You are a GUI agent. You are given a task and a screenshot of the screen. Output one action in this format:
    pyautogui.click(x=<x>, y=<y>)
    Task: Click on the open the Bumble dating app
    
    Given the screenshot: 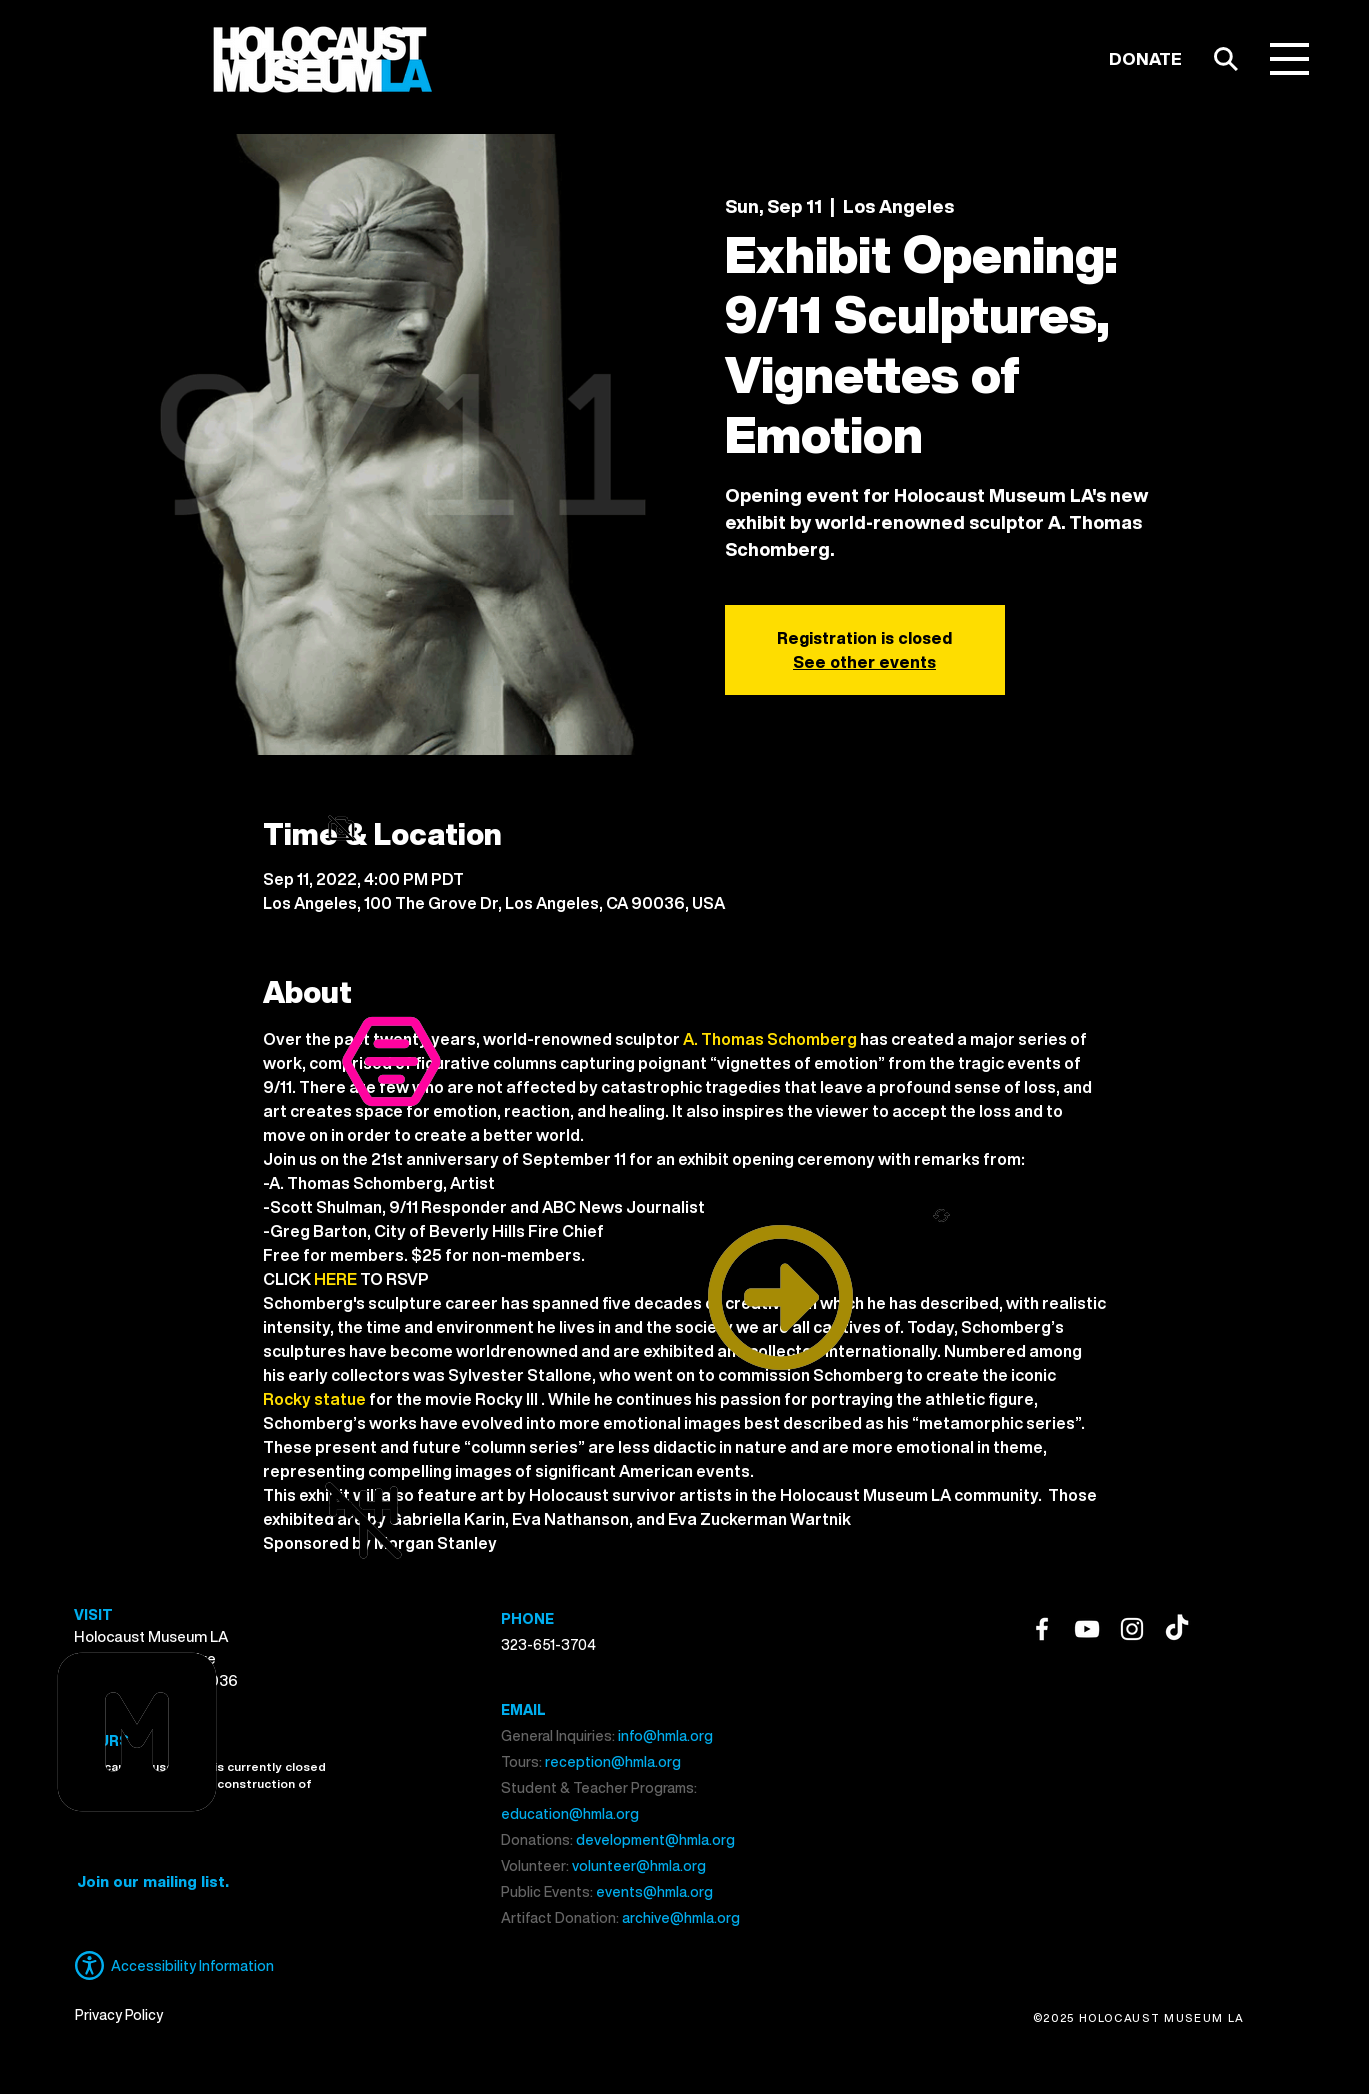 What is the action you would take?
    pyautogui.click(x=391, y=1061)
    